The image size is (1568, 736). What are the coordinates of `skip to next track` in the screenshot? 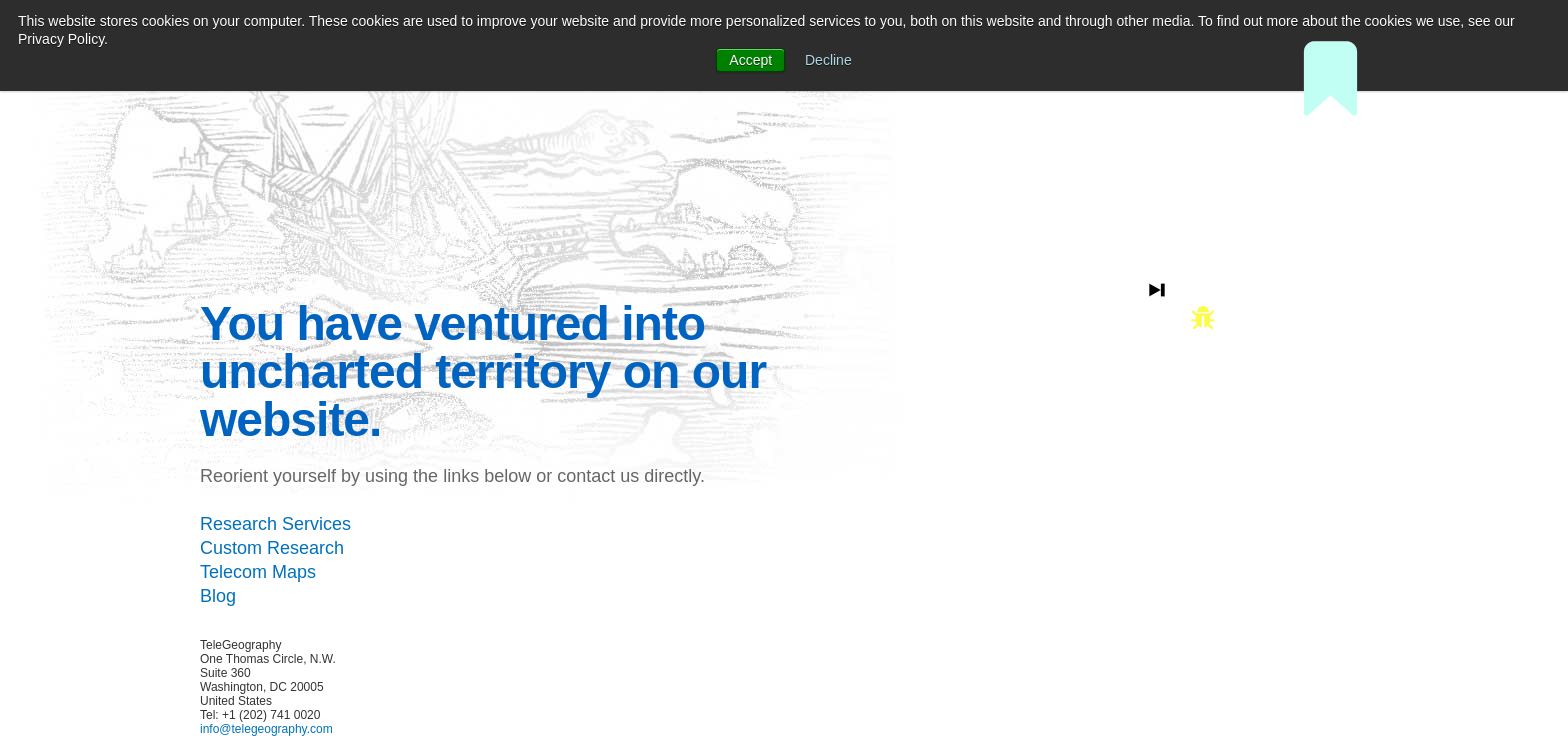 It's located at (1157, 290).